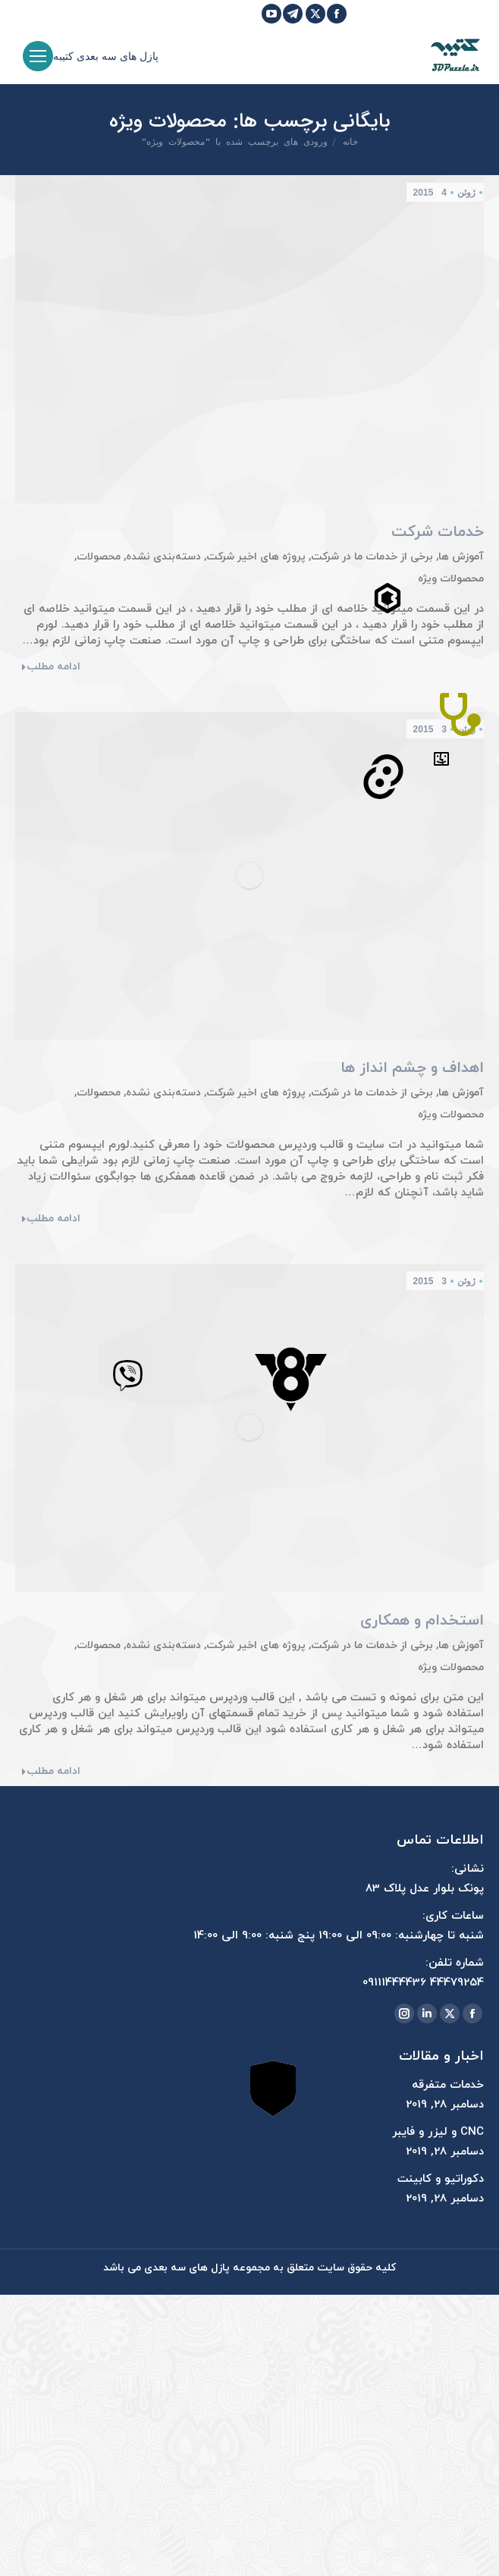 This screenshot has width=499, height=2576. What do you see at coordinates (383, 776) in the screenshot?
I see `tauri framework logo` at bounding box center [383, 776].